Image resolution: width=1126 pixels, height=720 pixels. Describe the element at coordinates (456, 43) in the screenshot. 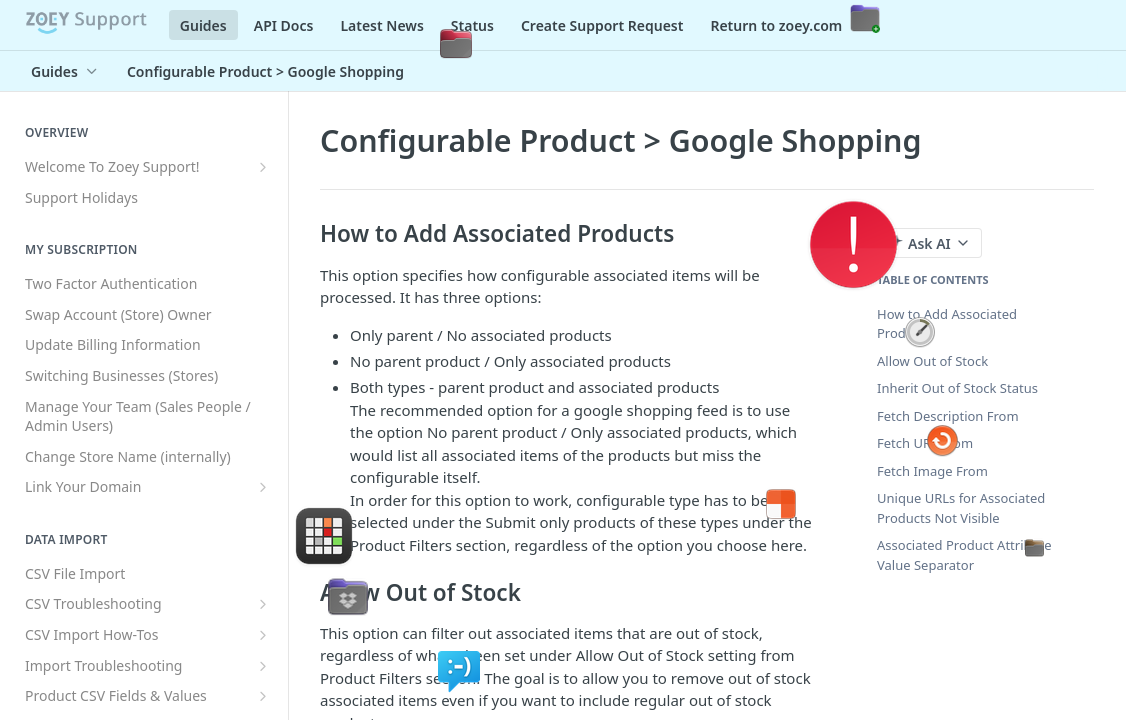

I see `drop files here to move them into this folder` at that location.